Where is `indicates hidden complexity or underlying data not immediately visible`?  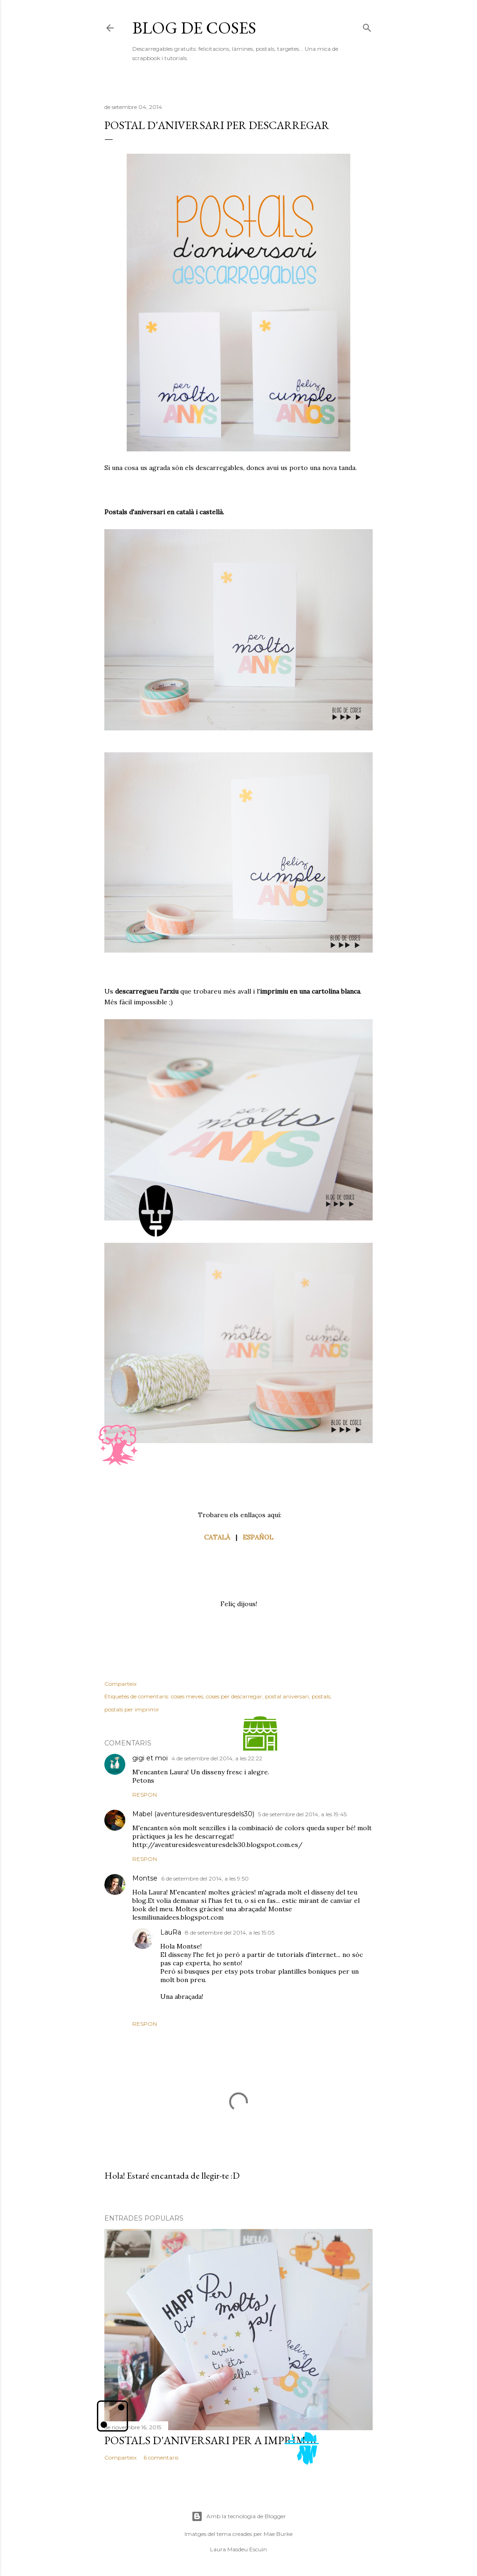
indicates hidden complexity or underlying data not immediately visible is located at coordinates (301, 2448).